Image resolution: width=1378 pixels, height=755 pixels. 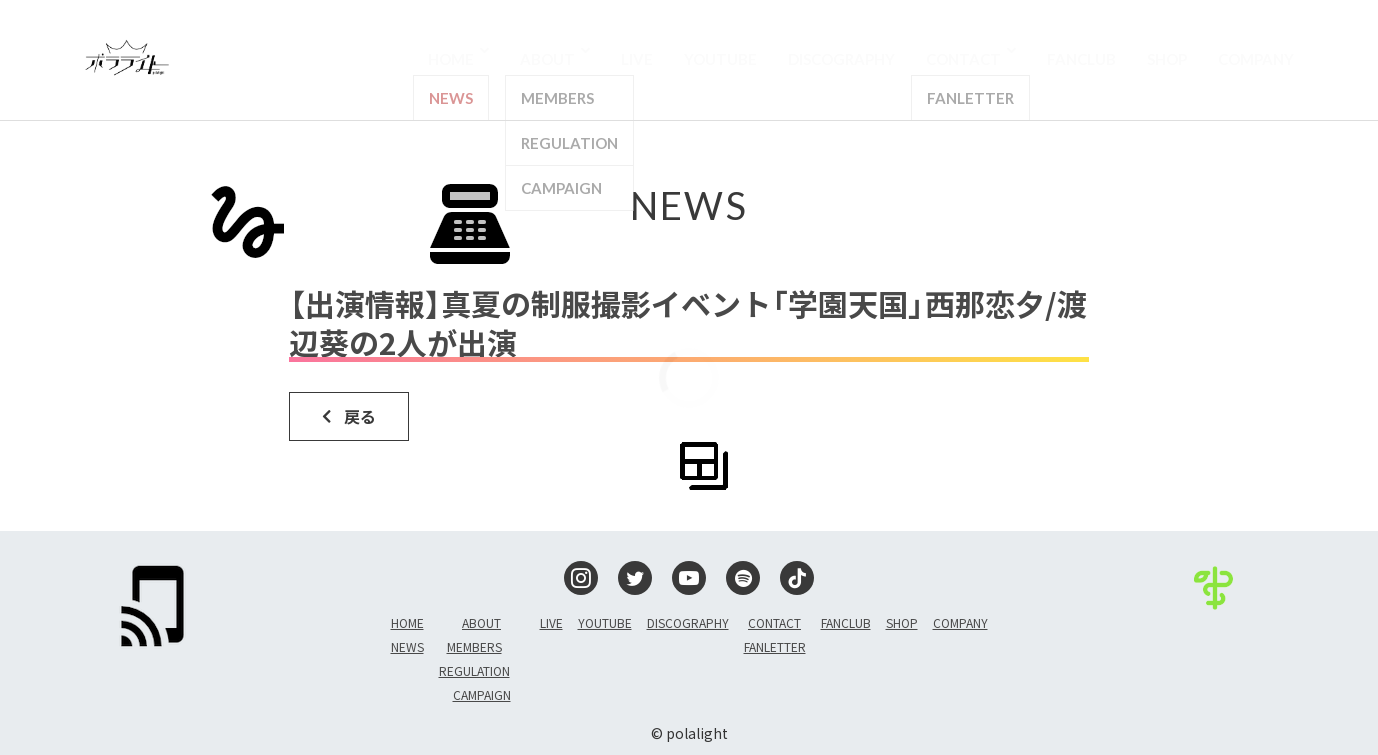 What do you see at coordinates (158, 606) in the screenshot?
I see `tap to connect to a nearby device` at bounding box center [158, 606].